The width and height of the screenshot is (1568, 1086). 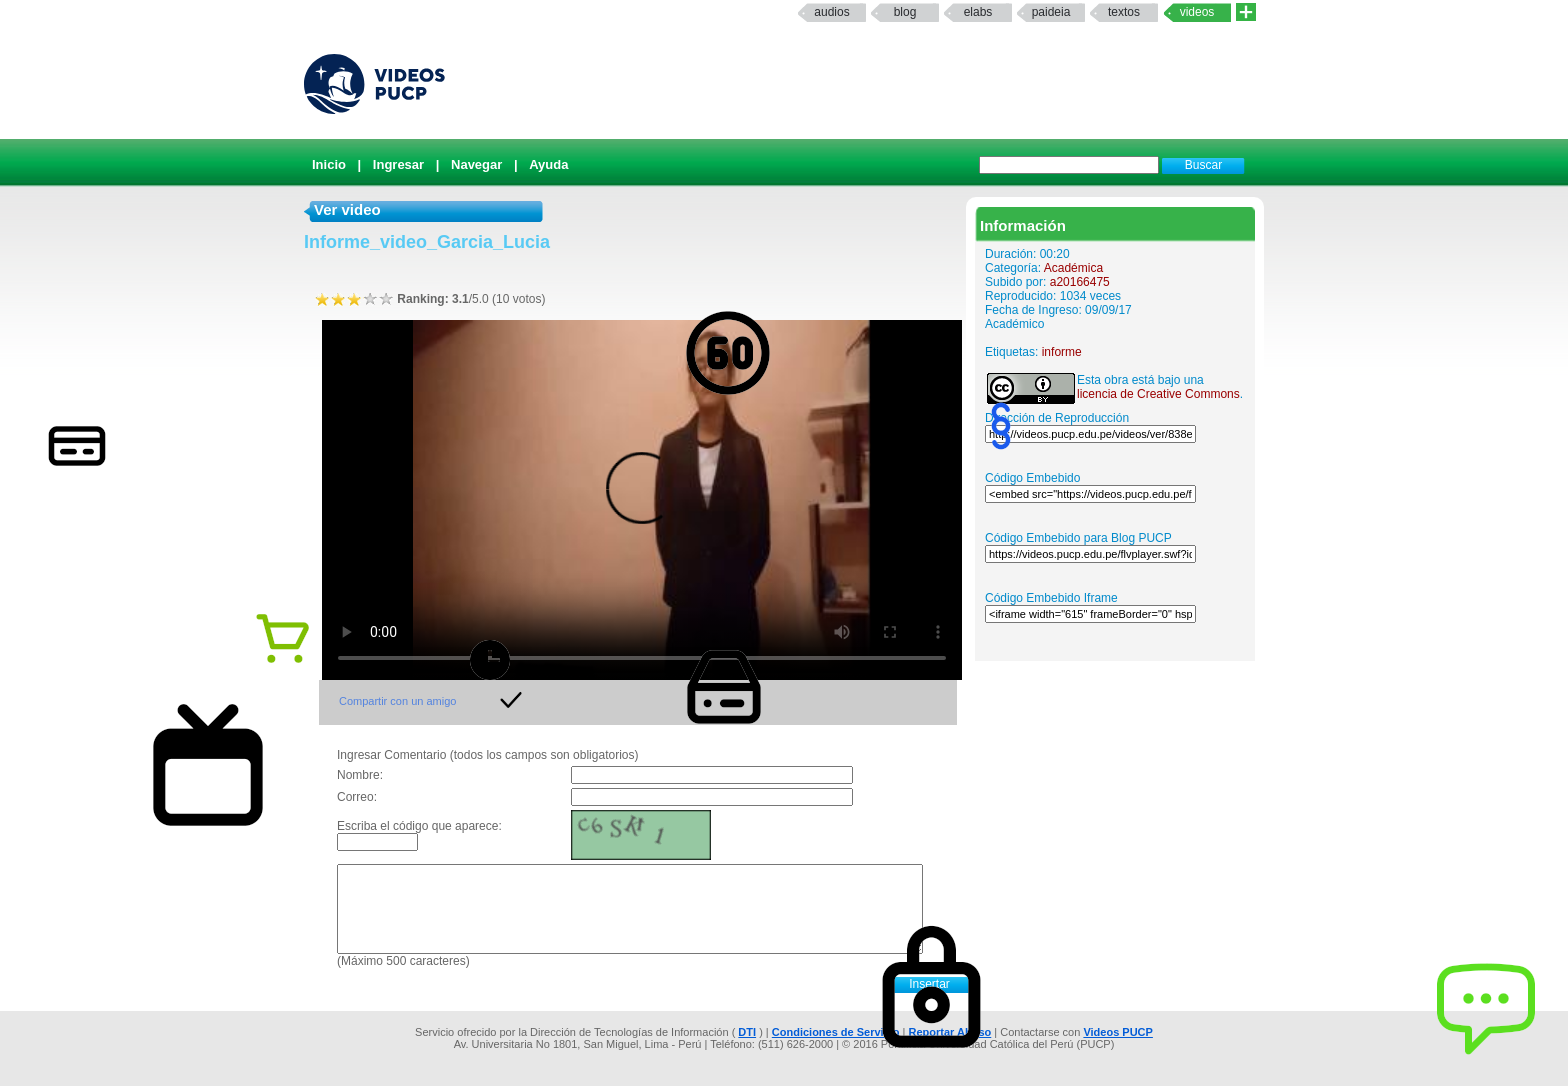 What do you see at coordinates (1486, 1009) in the screenshot?
I see `open chat or messaging` at bounding box center [1486, 1009].